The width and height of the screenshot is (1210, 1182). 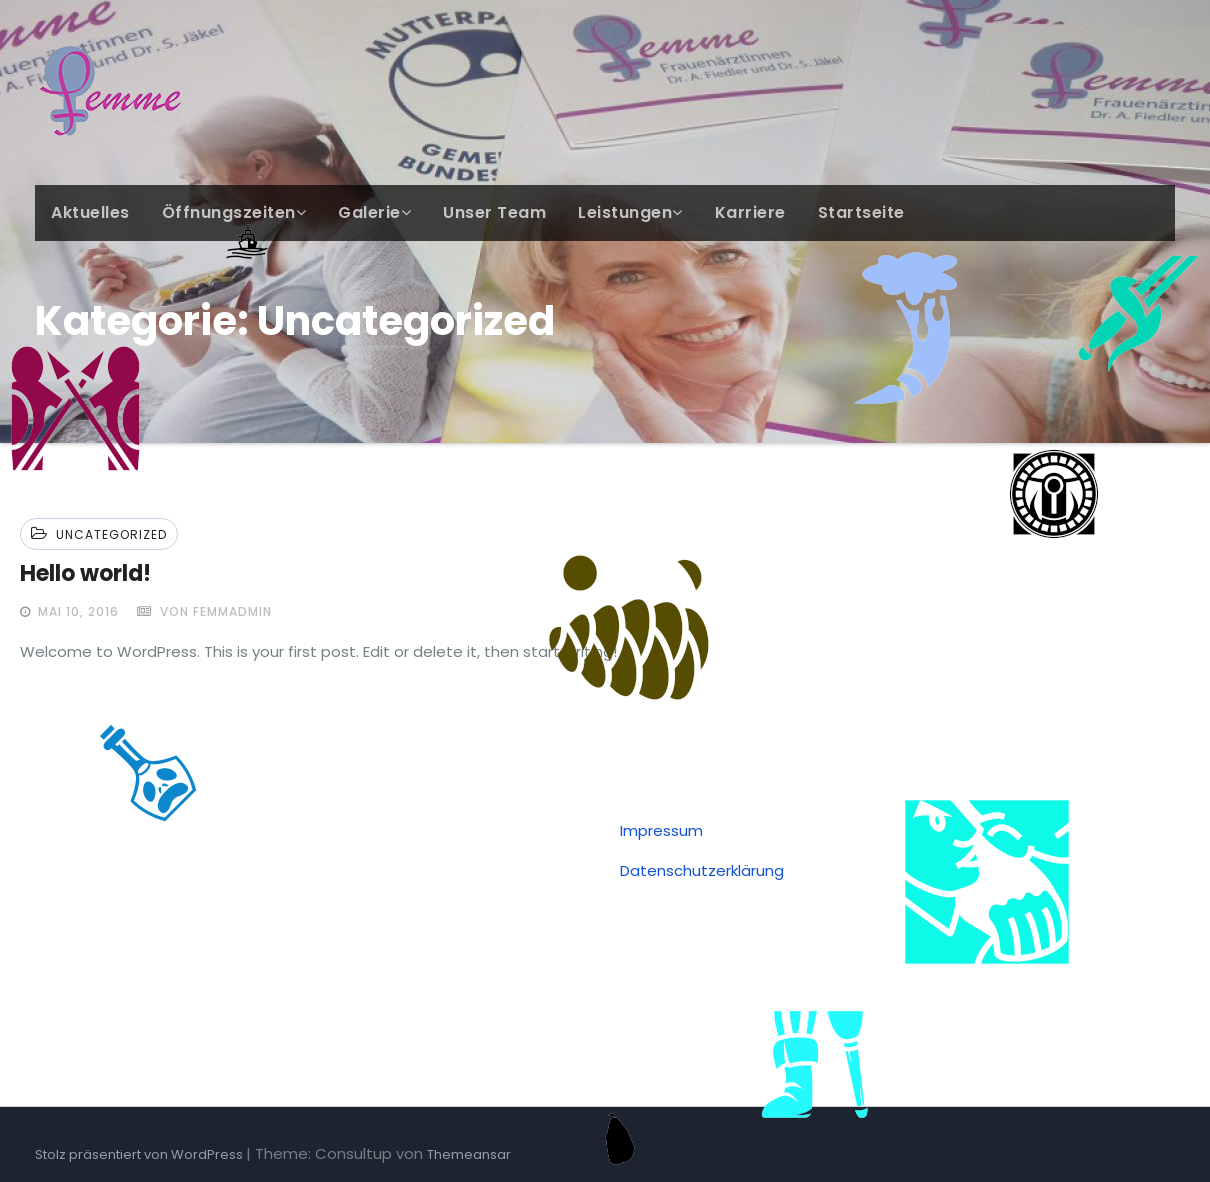 I want to click on indicates a hungry or gluttonous character status, so click(x=629, y=629).